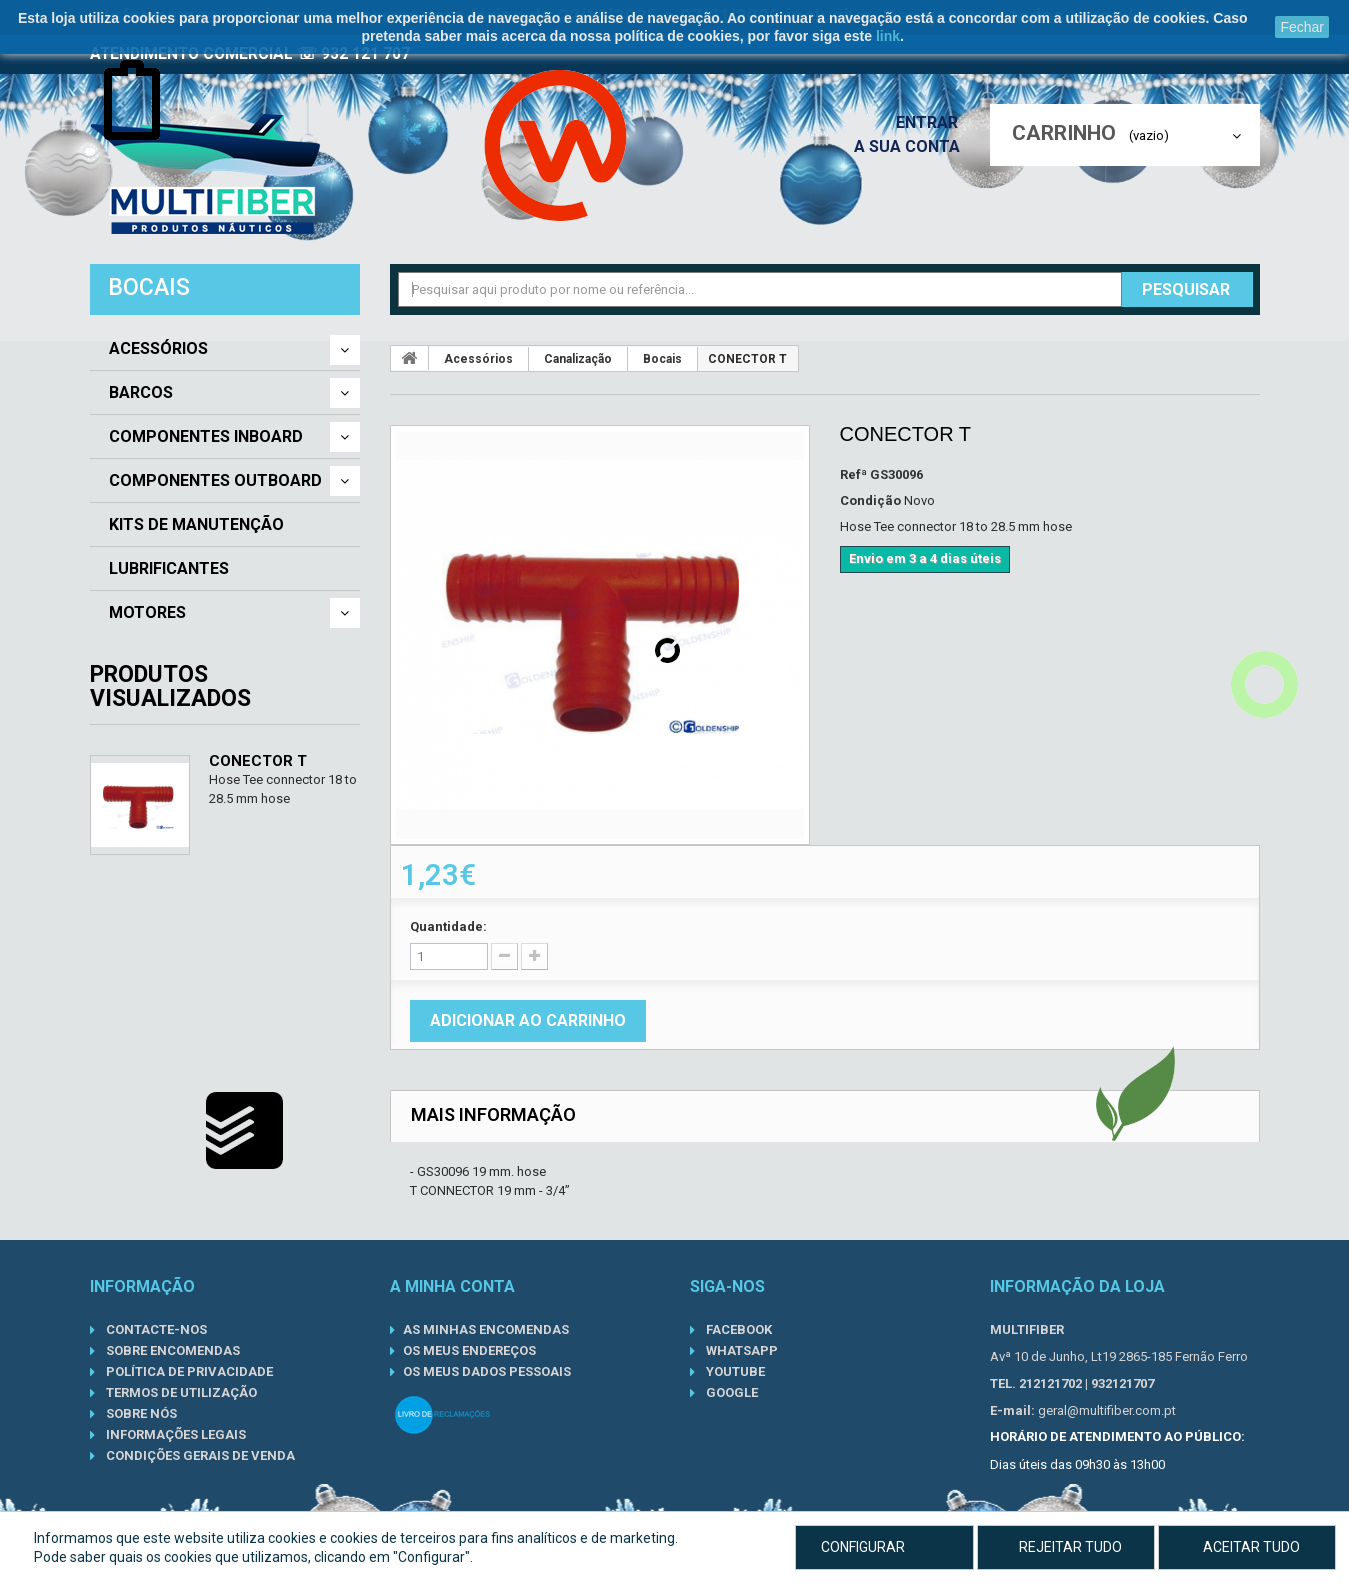 The height and width of the screenshot is (1583, 1349). I want to click on indicates low battery level, so click(132, 100).